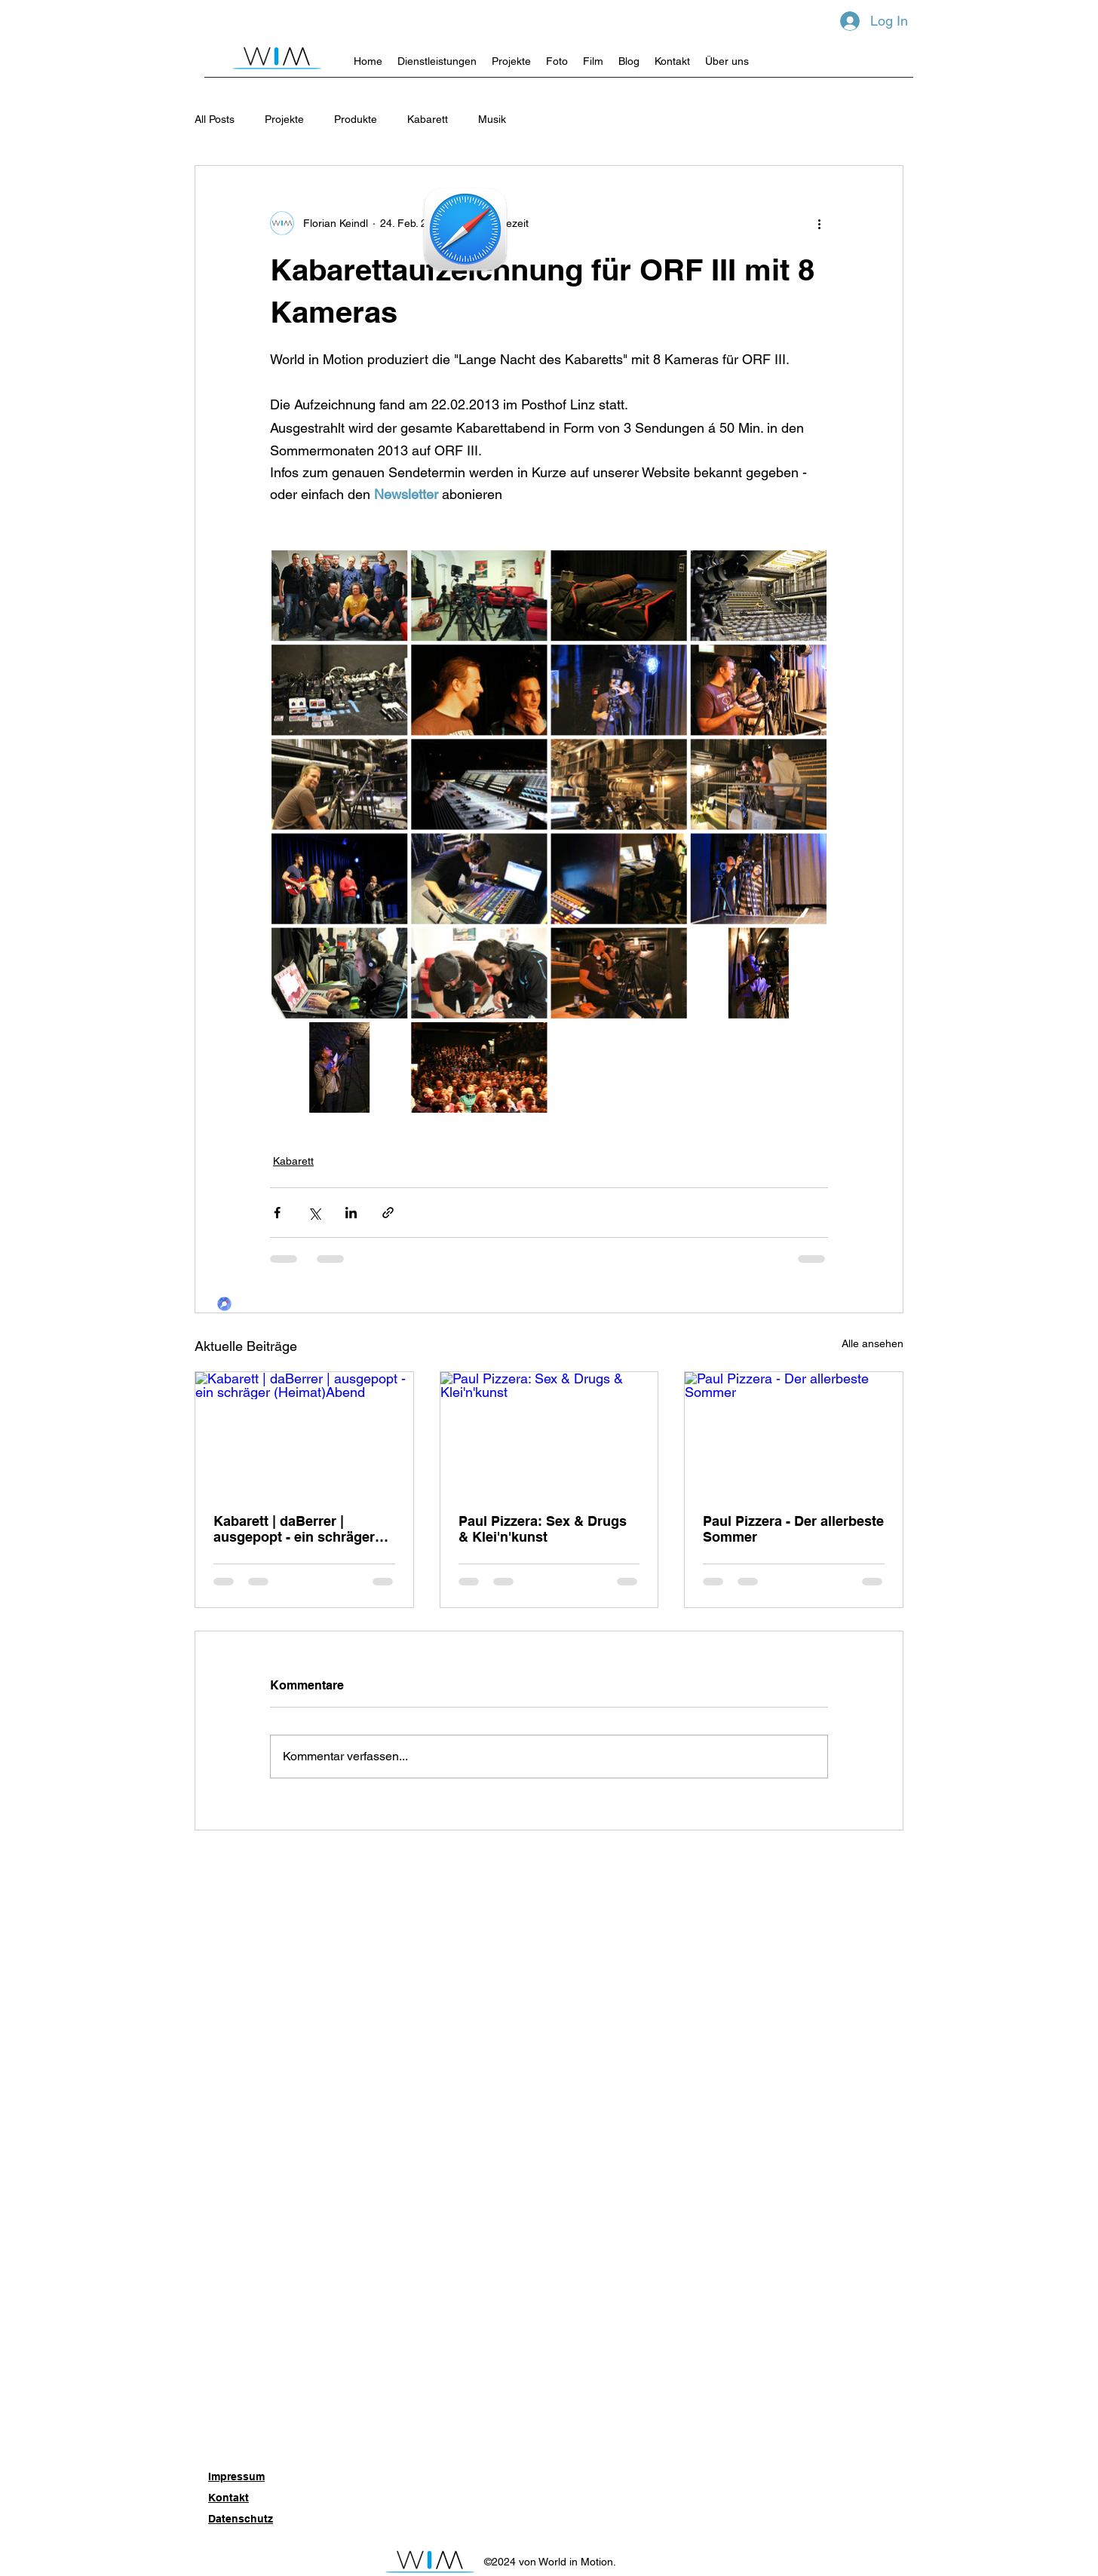 The height and width of the screenshot is (2576, 1098). What do you see at coordinates (224, 1303) in the screenshot?
I see `open gnome web browser (epiphany)` at bounding box center [224, 1303].